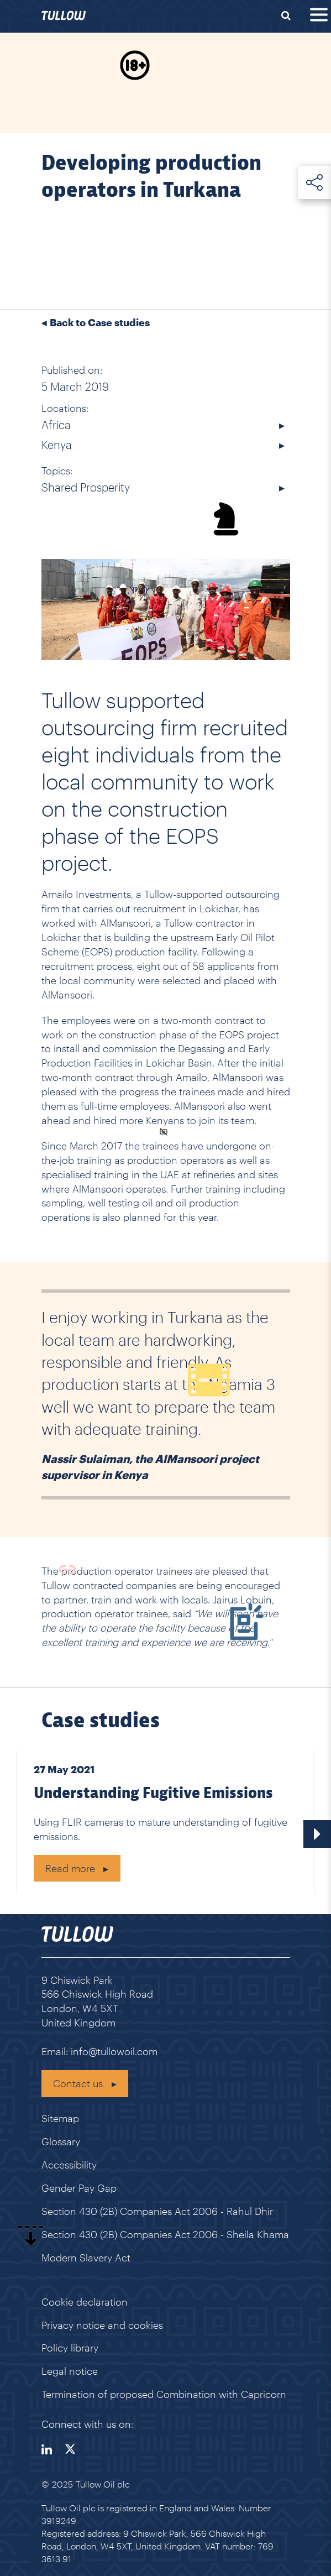 The height and width of the screenshot is (2576, 331). Describe the element at coordinates (226, 520) in the screenshot. I see `play chess or open a chess game` at that location.